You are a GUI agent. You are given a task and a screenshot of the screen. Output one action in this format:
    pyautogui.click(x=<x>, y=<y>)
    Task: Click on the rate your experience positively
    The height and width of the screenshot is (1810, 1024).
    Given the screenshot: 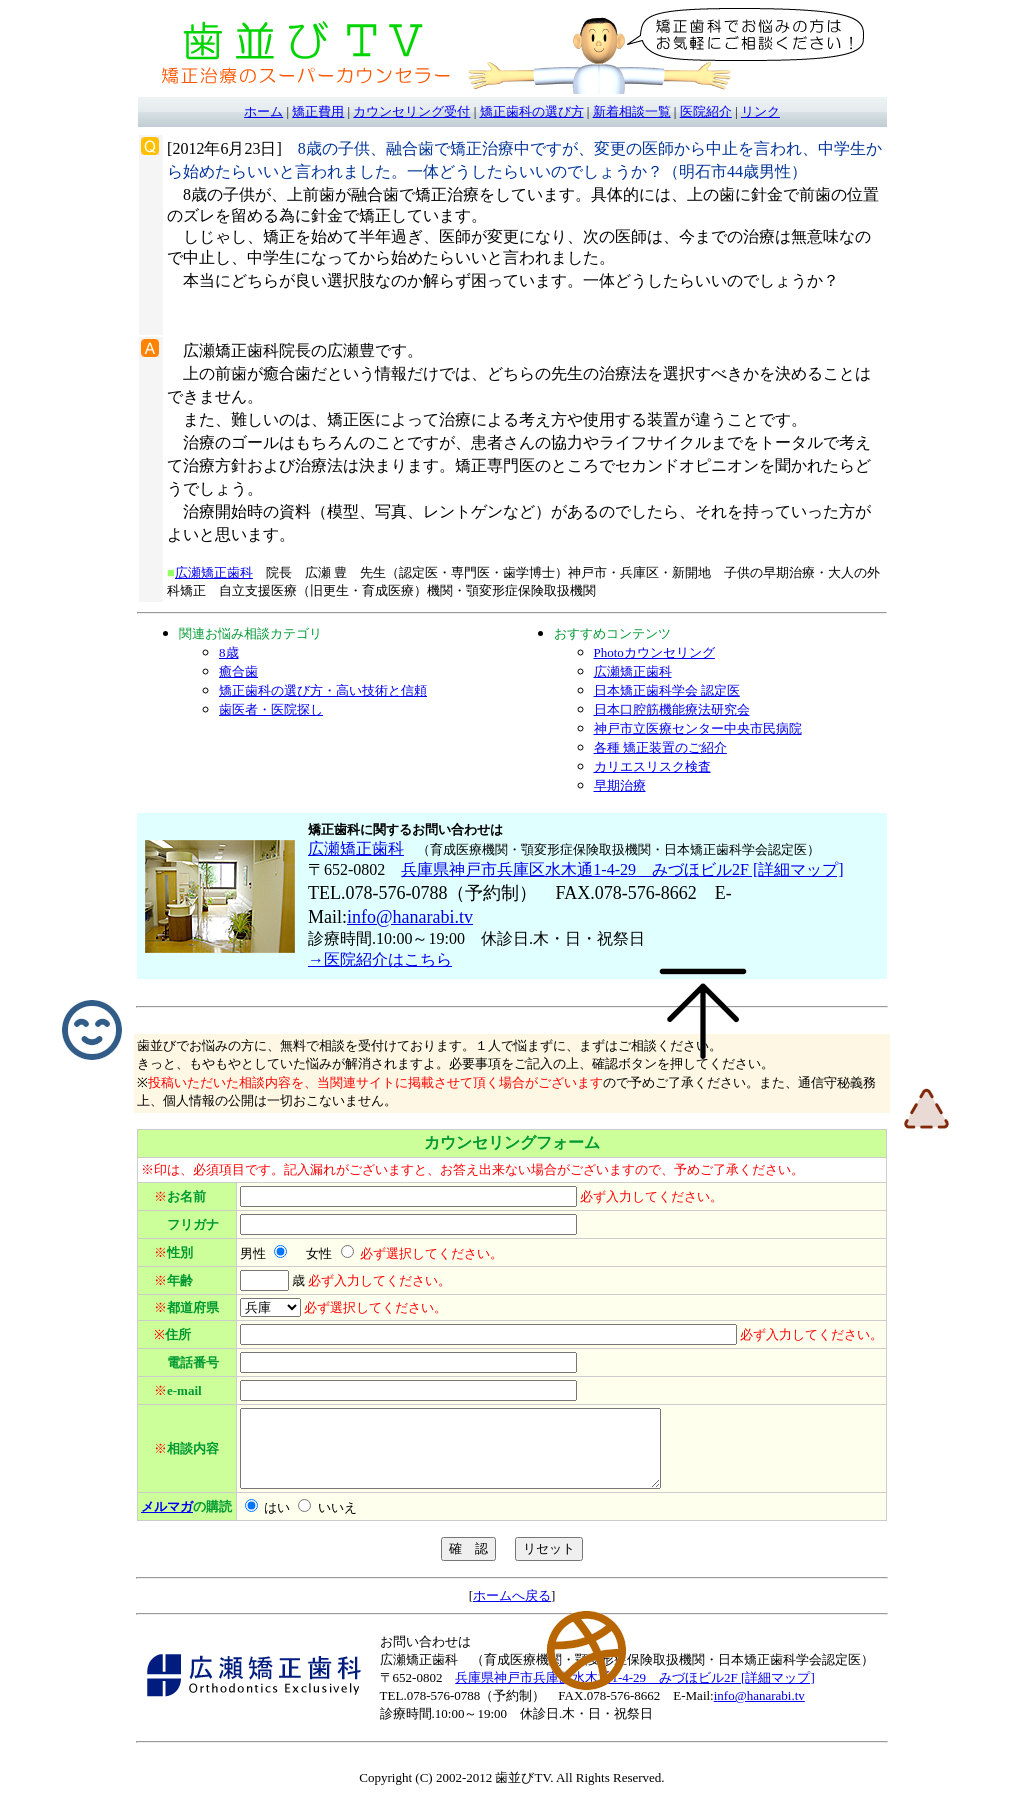 What is the action you would take?
    pyautogui.click(x=92, y=1030)
    